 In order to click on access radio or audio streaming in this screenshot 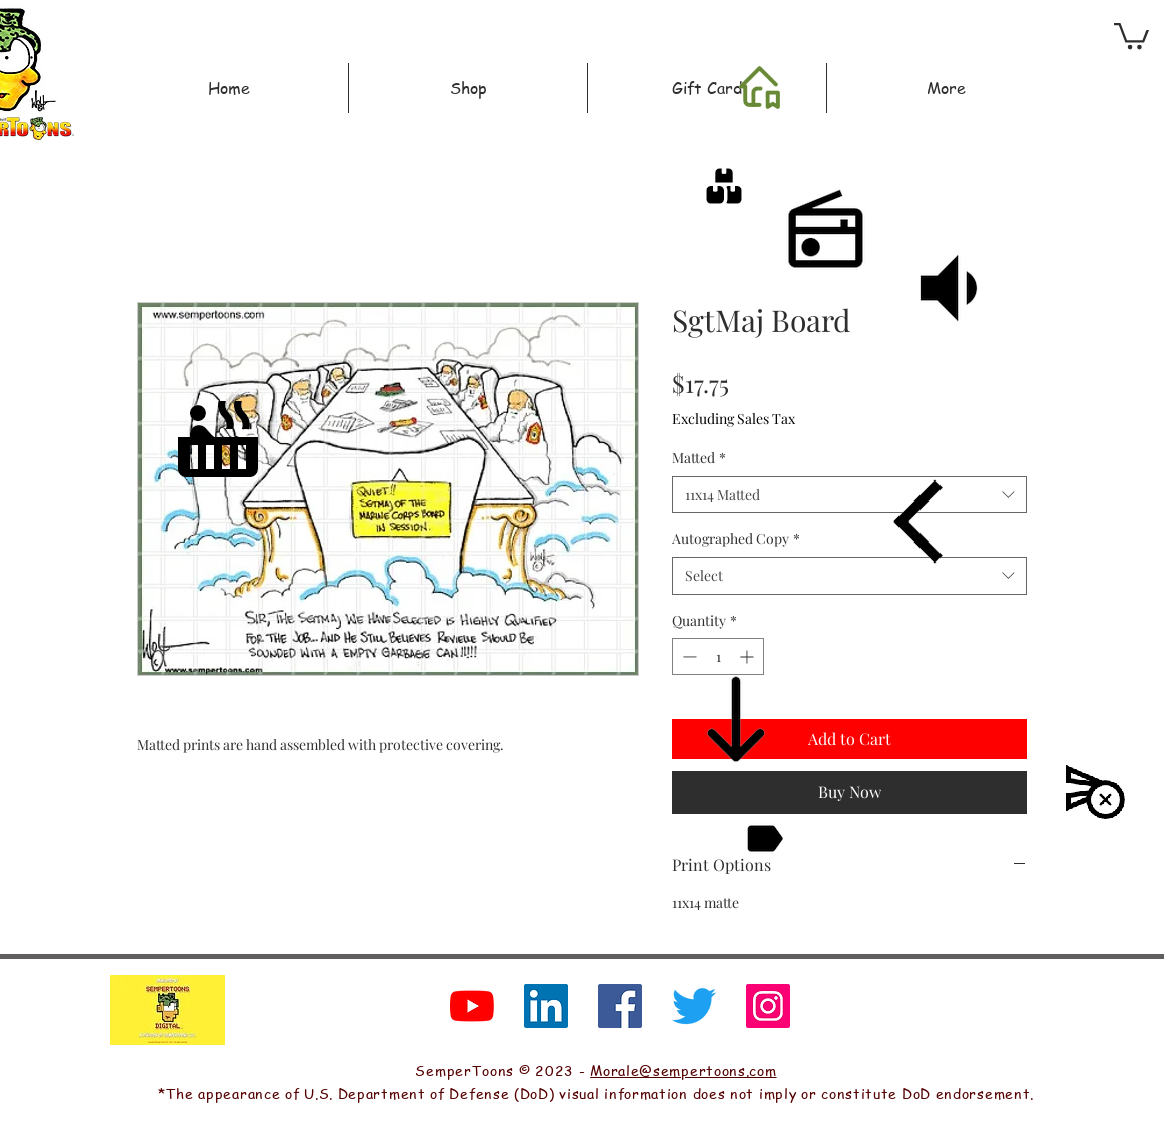, I will do `click(825, 230)`.